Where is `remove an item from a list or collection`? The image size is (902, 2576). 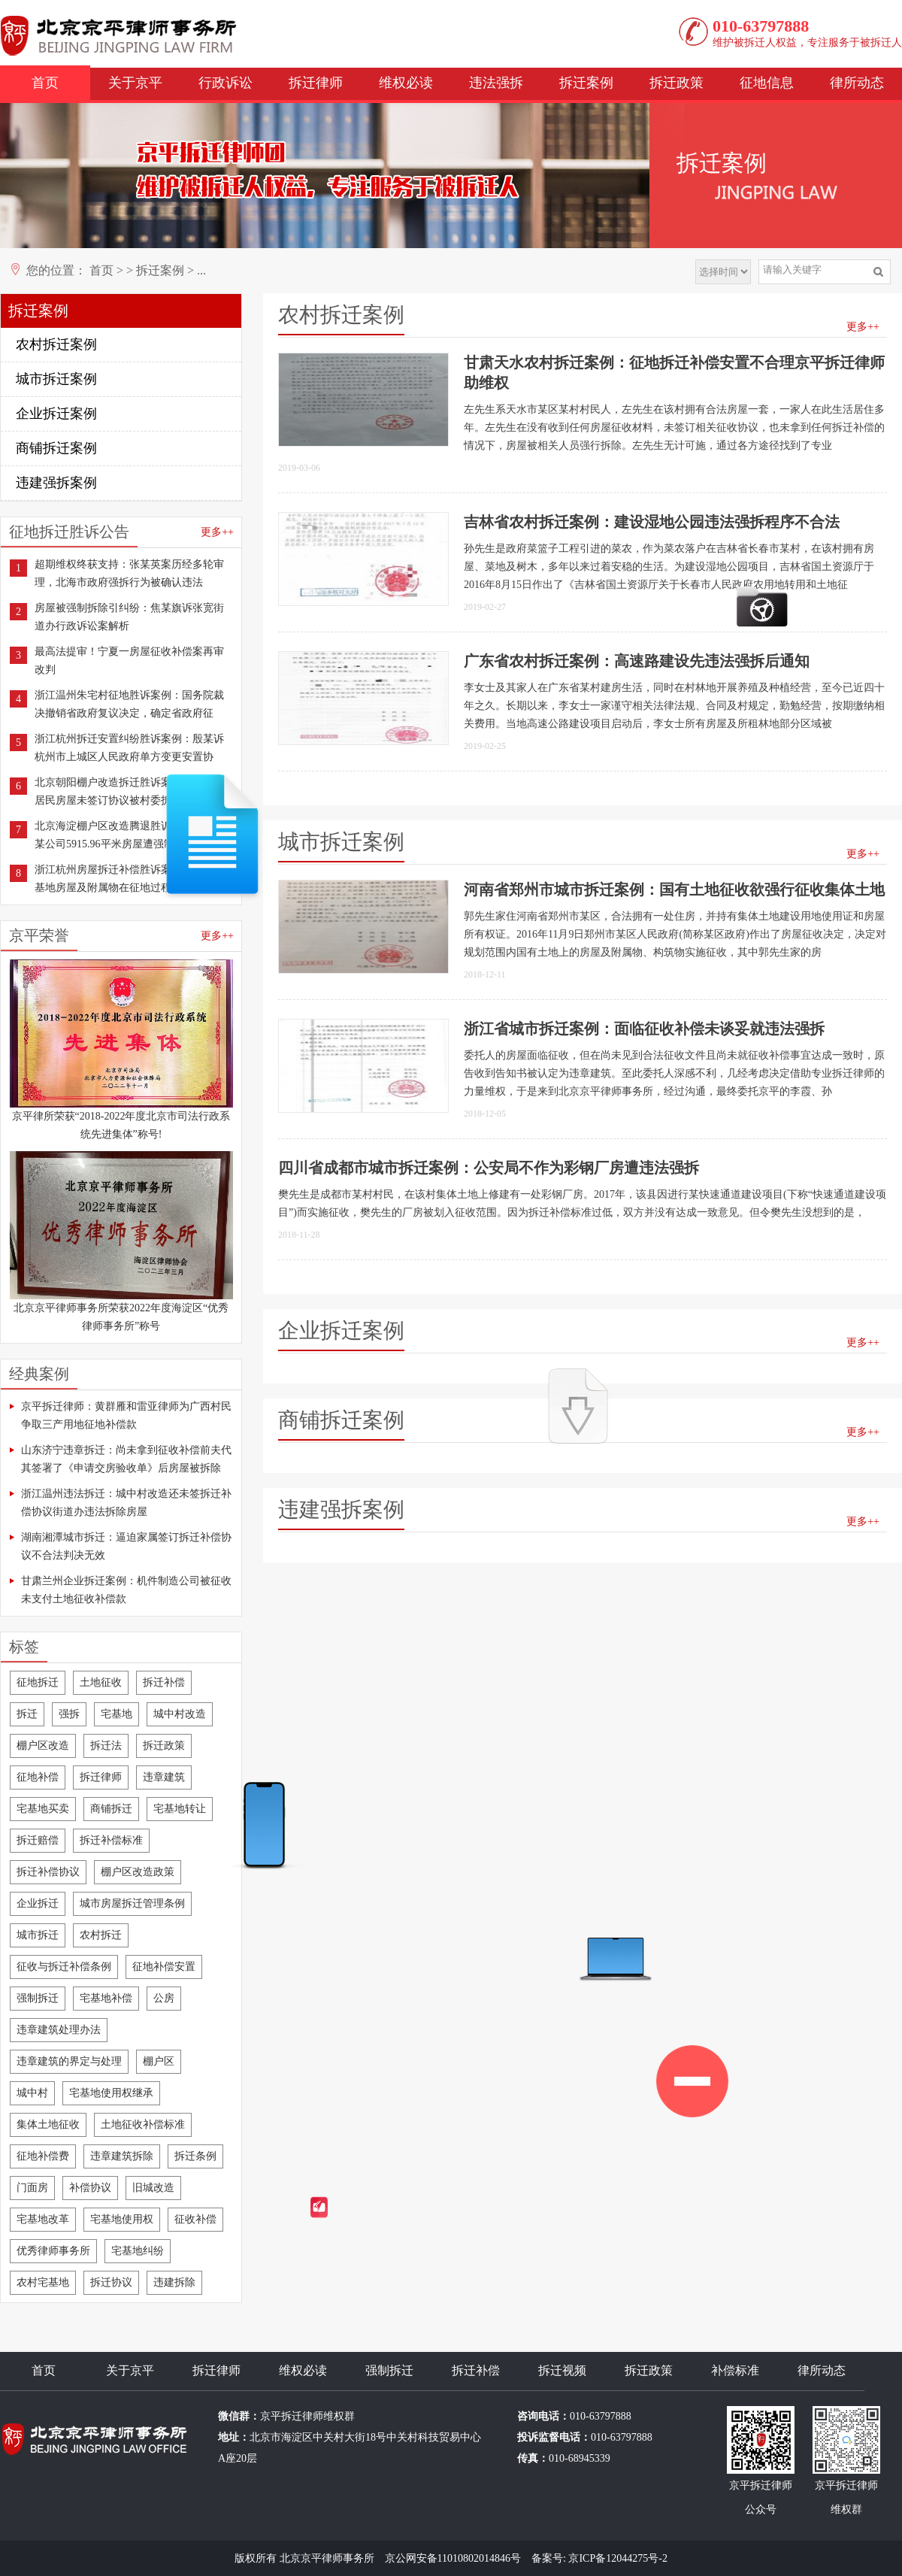 remove an item from a list or collection is located at coordinates (692, 2081).